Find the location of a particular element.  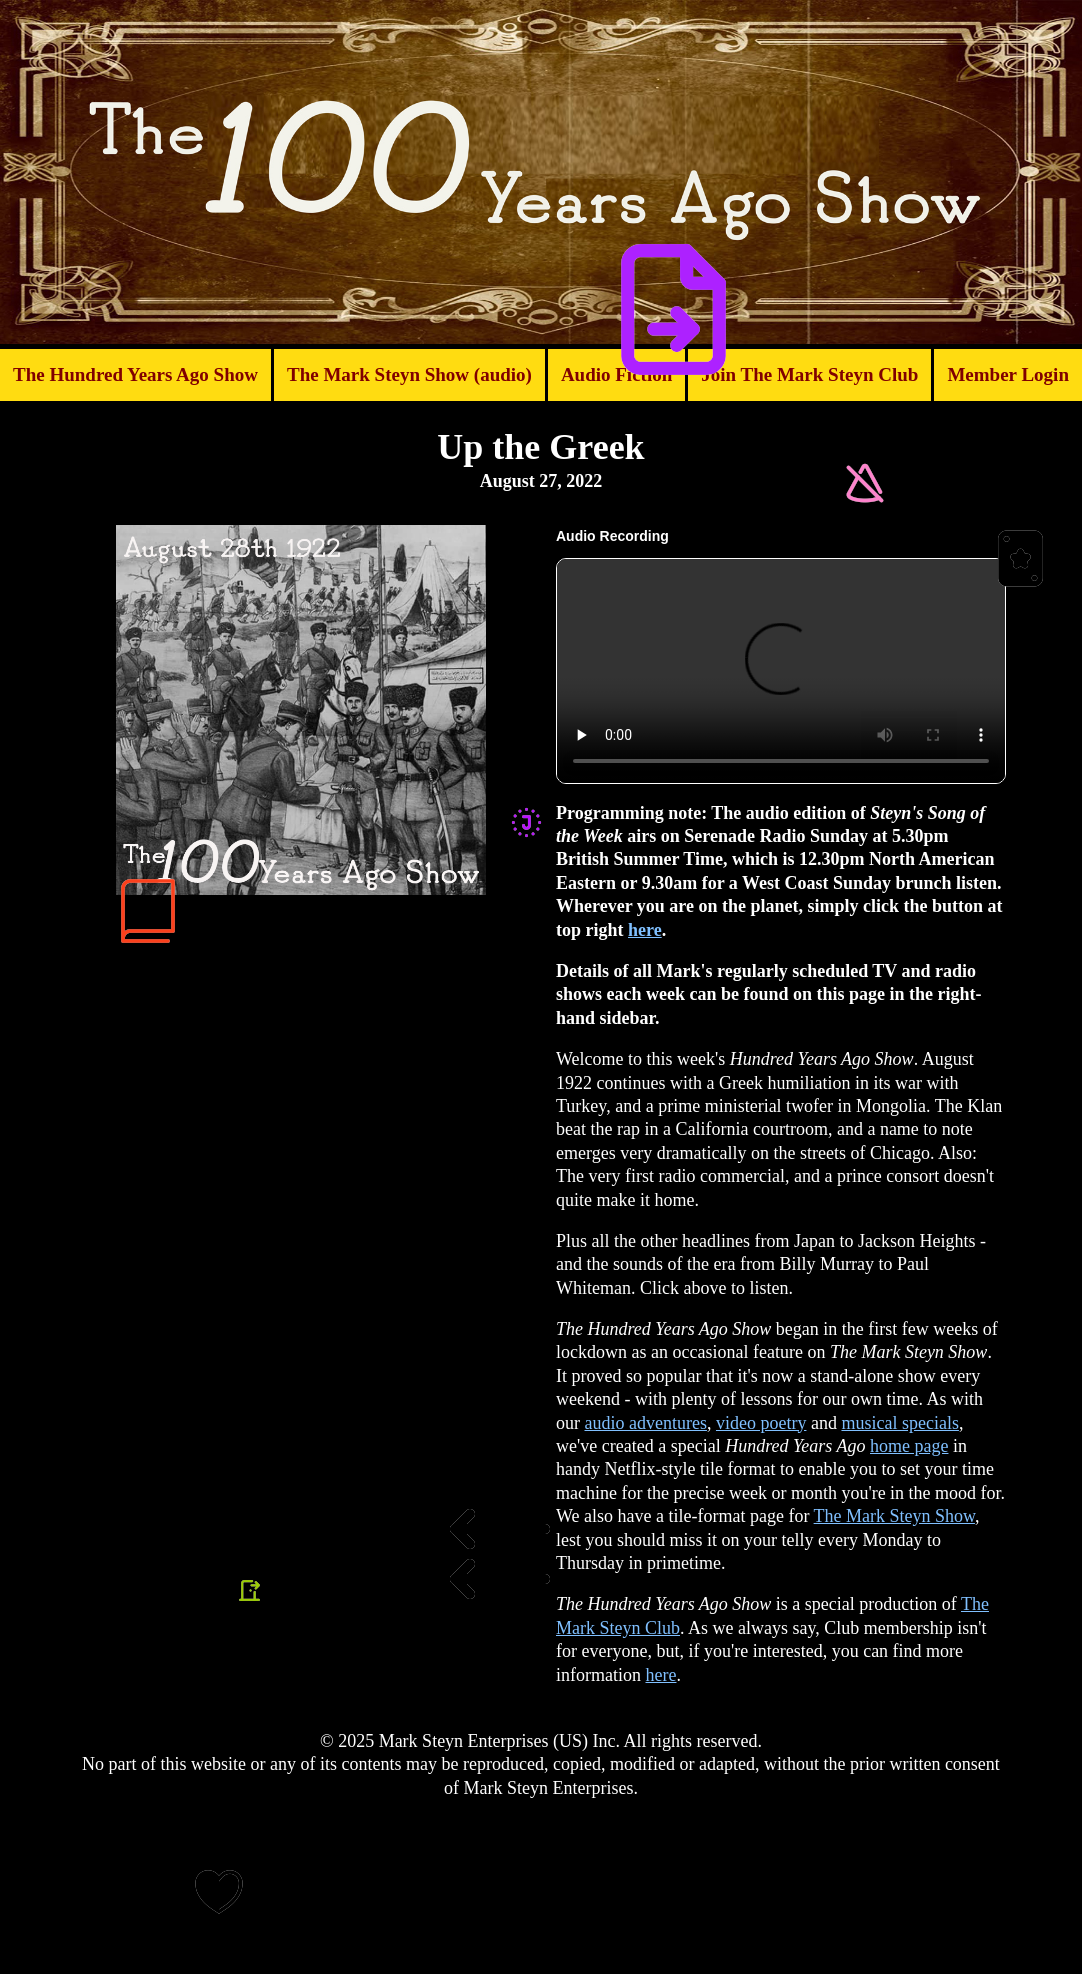

log out of your account is located at coordinates (249, 1590).